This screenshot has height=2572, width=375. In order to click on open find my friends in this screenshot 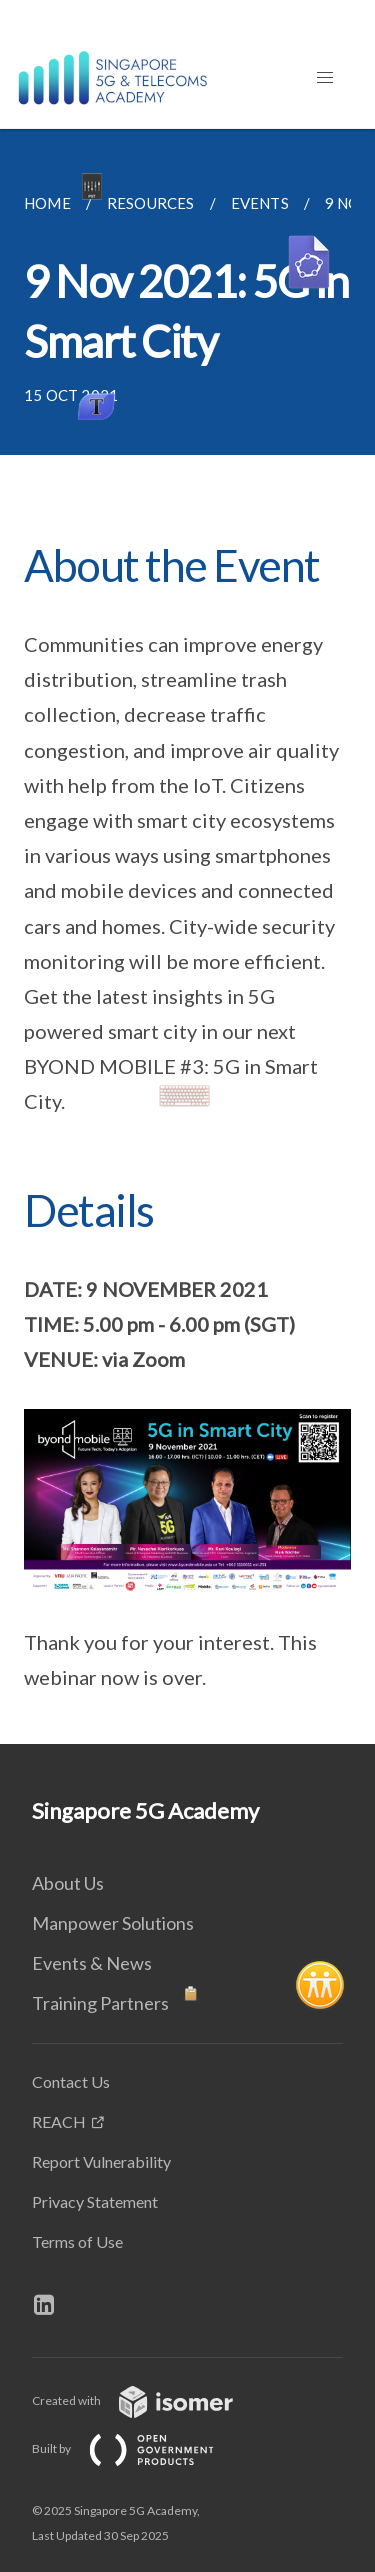, I will do `click(320, 1985)`.